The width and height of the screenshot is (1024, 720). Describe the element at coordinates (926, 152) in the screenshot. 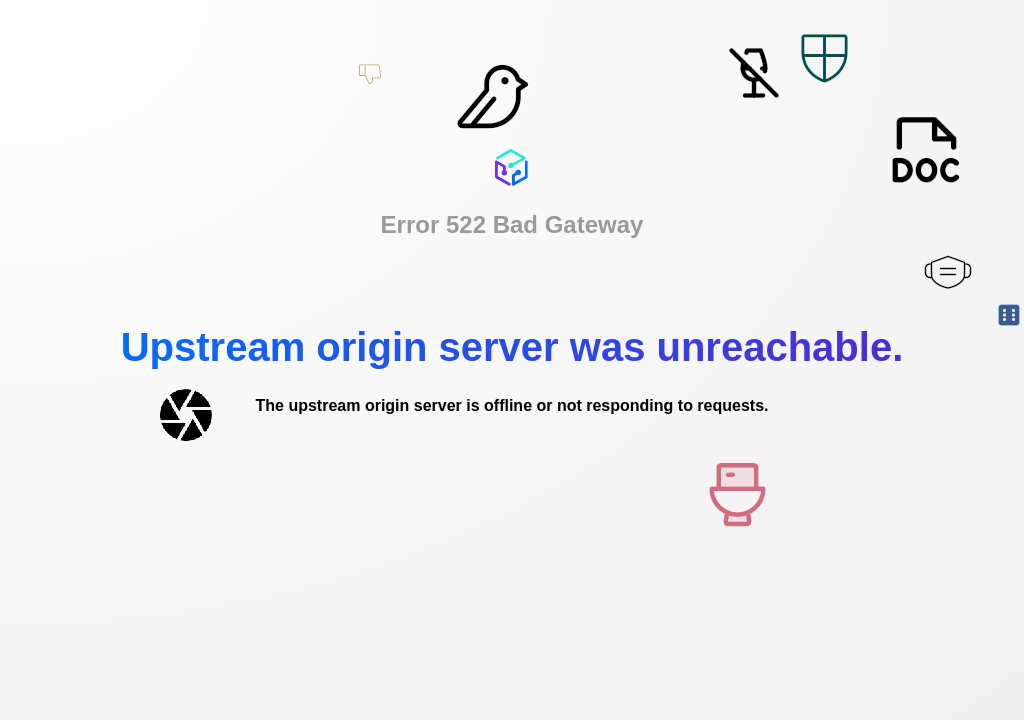

I see `open a document file` at that location.